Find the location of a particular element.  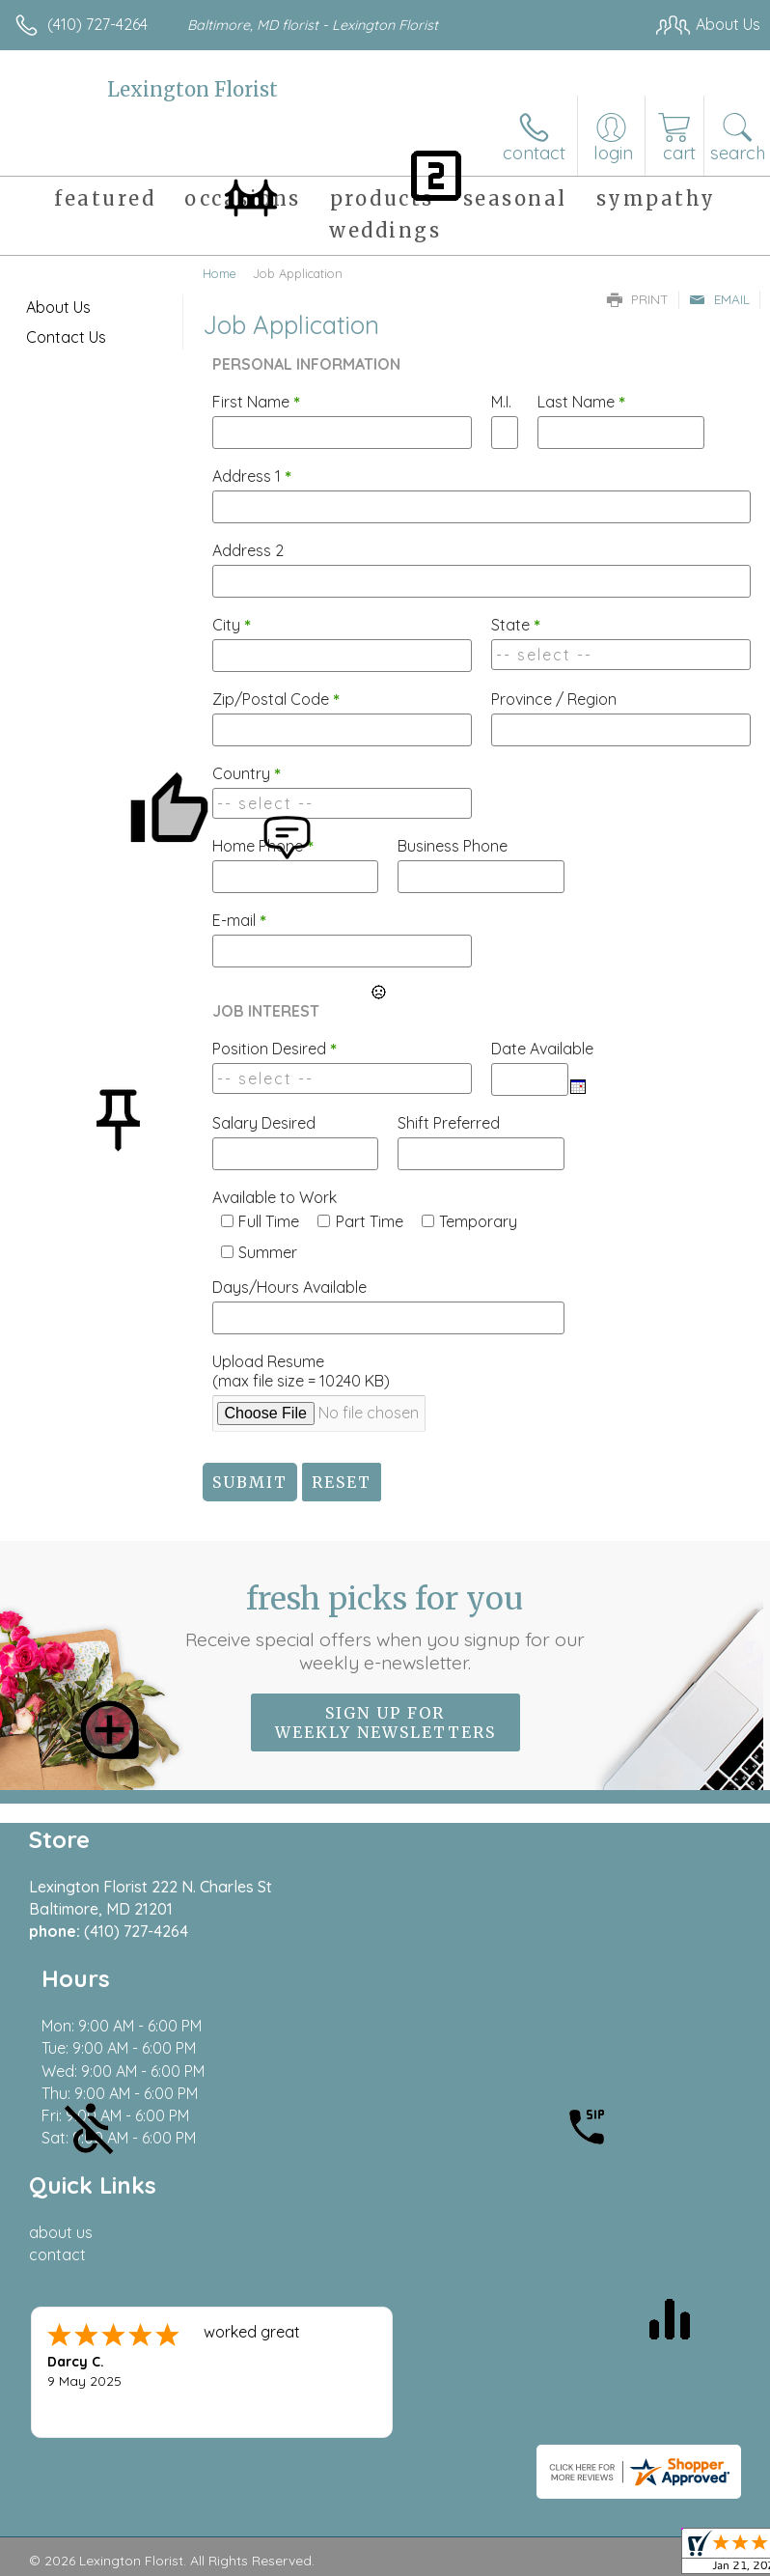

rate your experience as negative is located at coordinates (378, 992).